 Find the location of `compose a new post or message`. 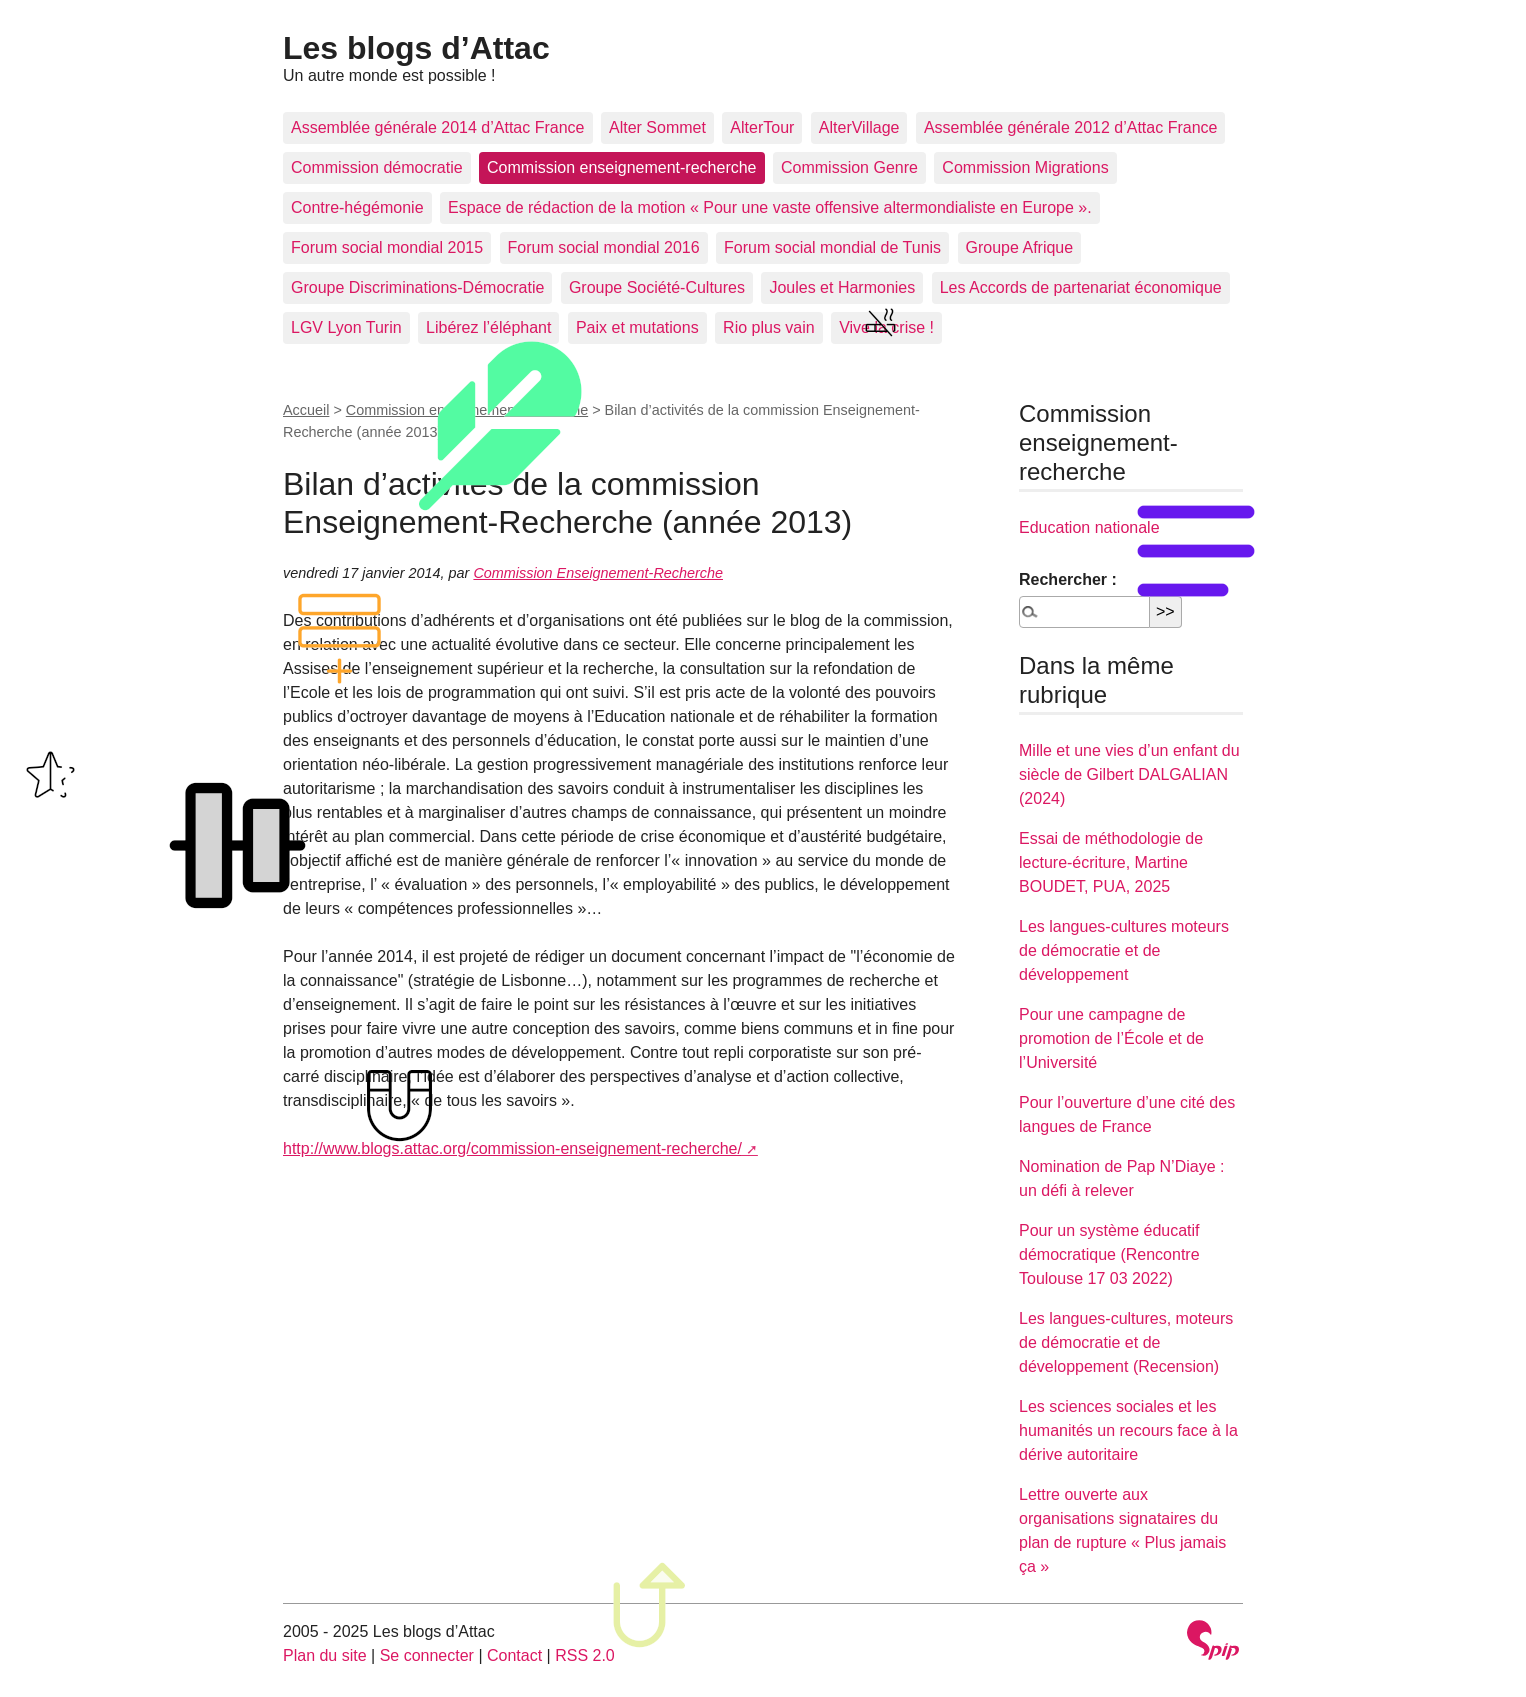

compose a new post or message is located at coordinates (494, 429).